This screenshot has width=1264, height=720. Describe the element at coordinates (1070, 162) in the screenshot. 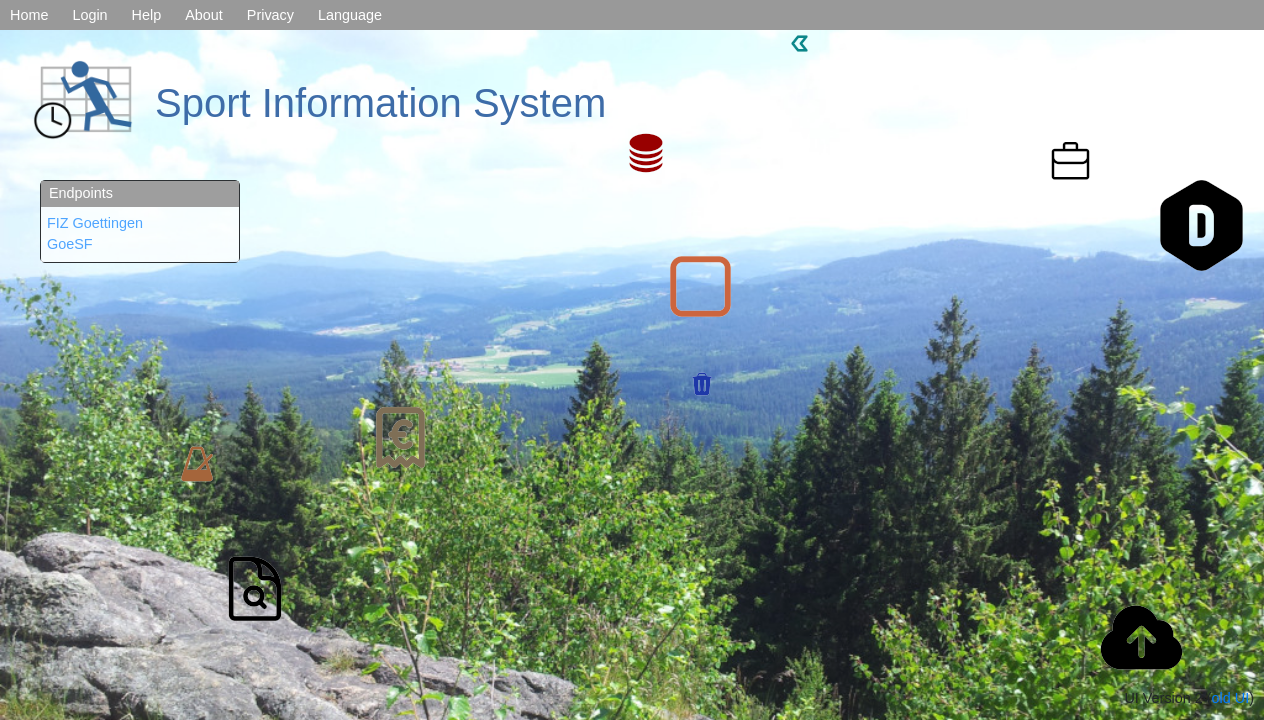

I see `access work or business-related content` at that location.